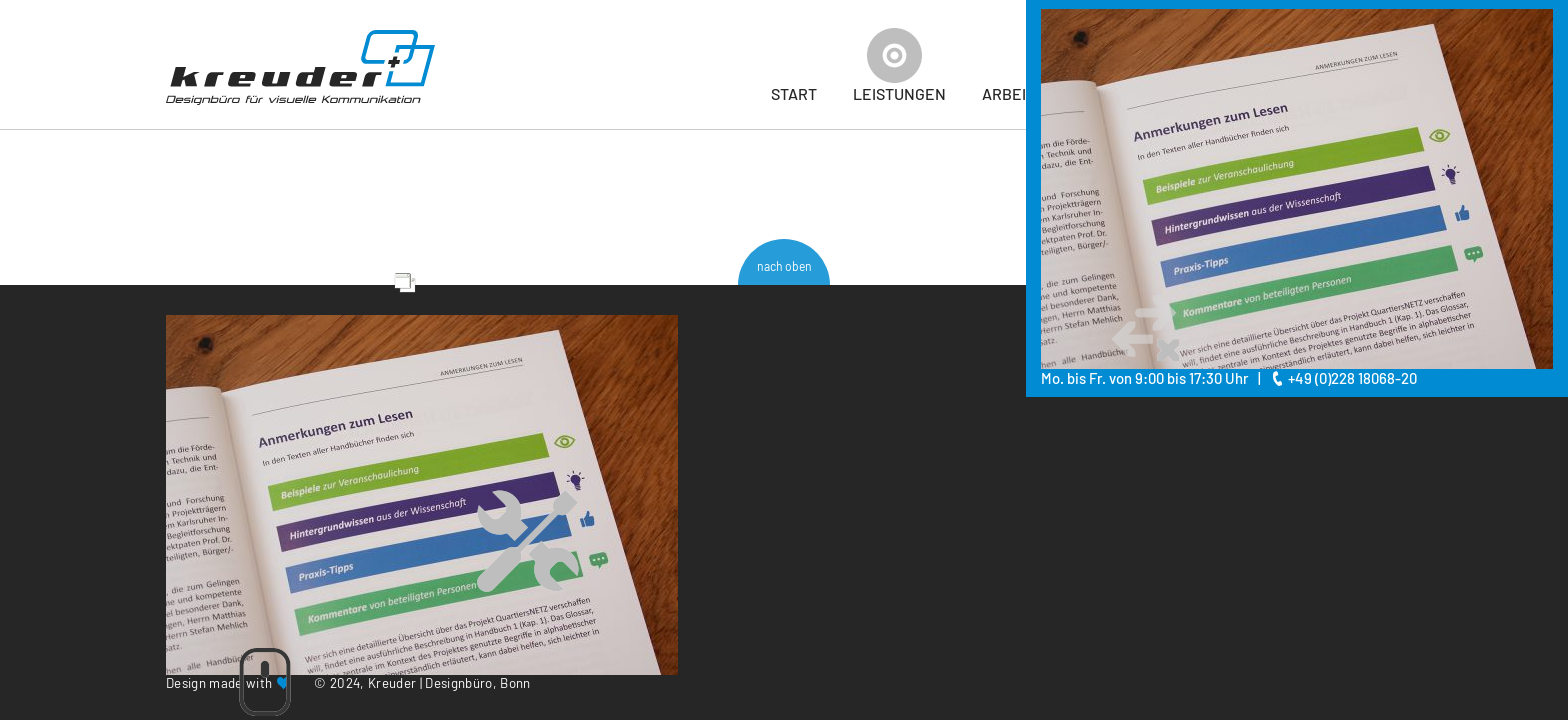 The width and height of the screenshot is (1568, 720). Describe the element at coordinates (894, 55) in the screenshot. I see `indicates optical disc drive or CD/DVD media` at that location.